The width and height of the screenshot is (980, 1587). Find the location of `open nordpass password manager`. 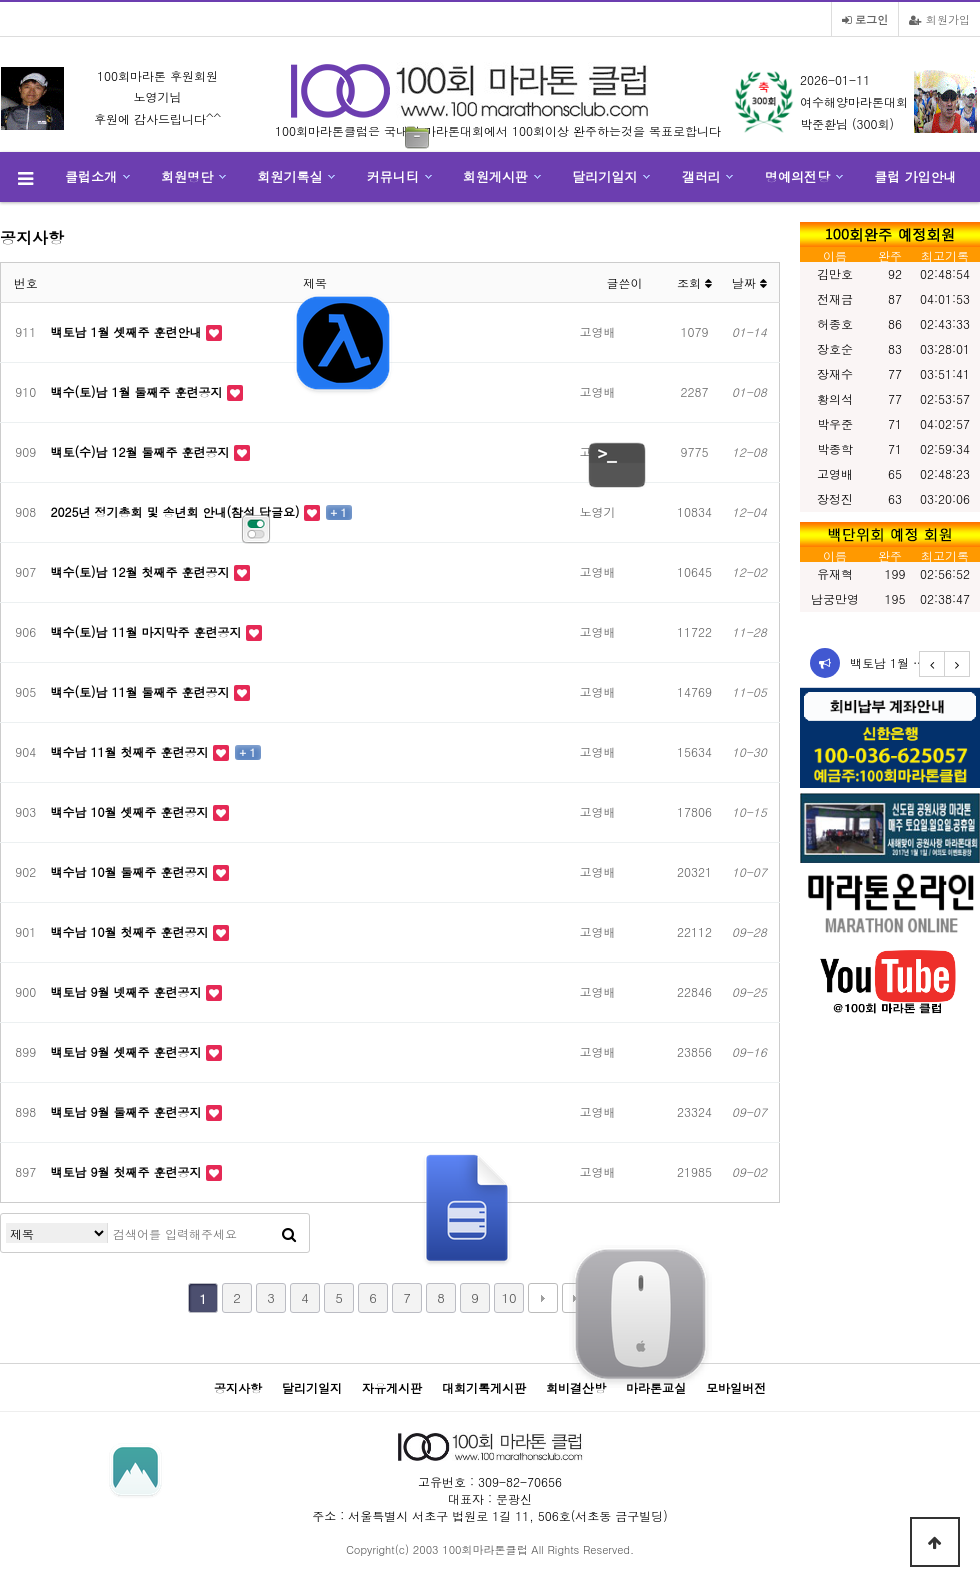

open nordpass password manager is located at coordinates (135, 1469).